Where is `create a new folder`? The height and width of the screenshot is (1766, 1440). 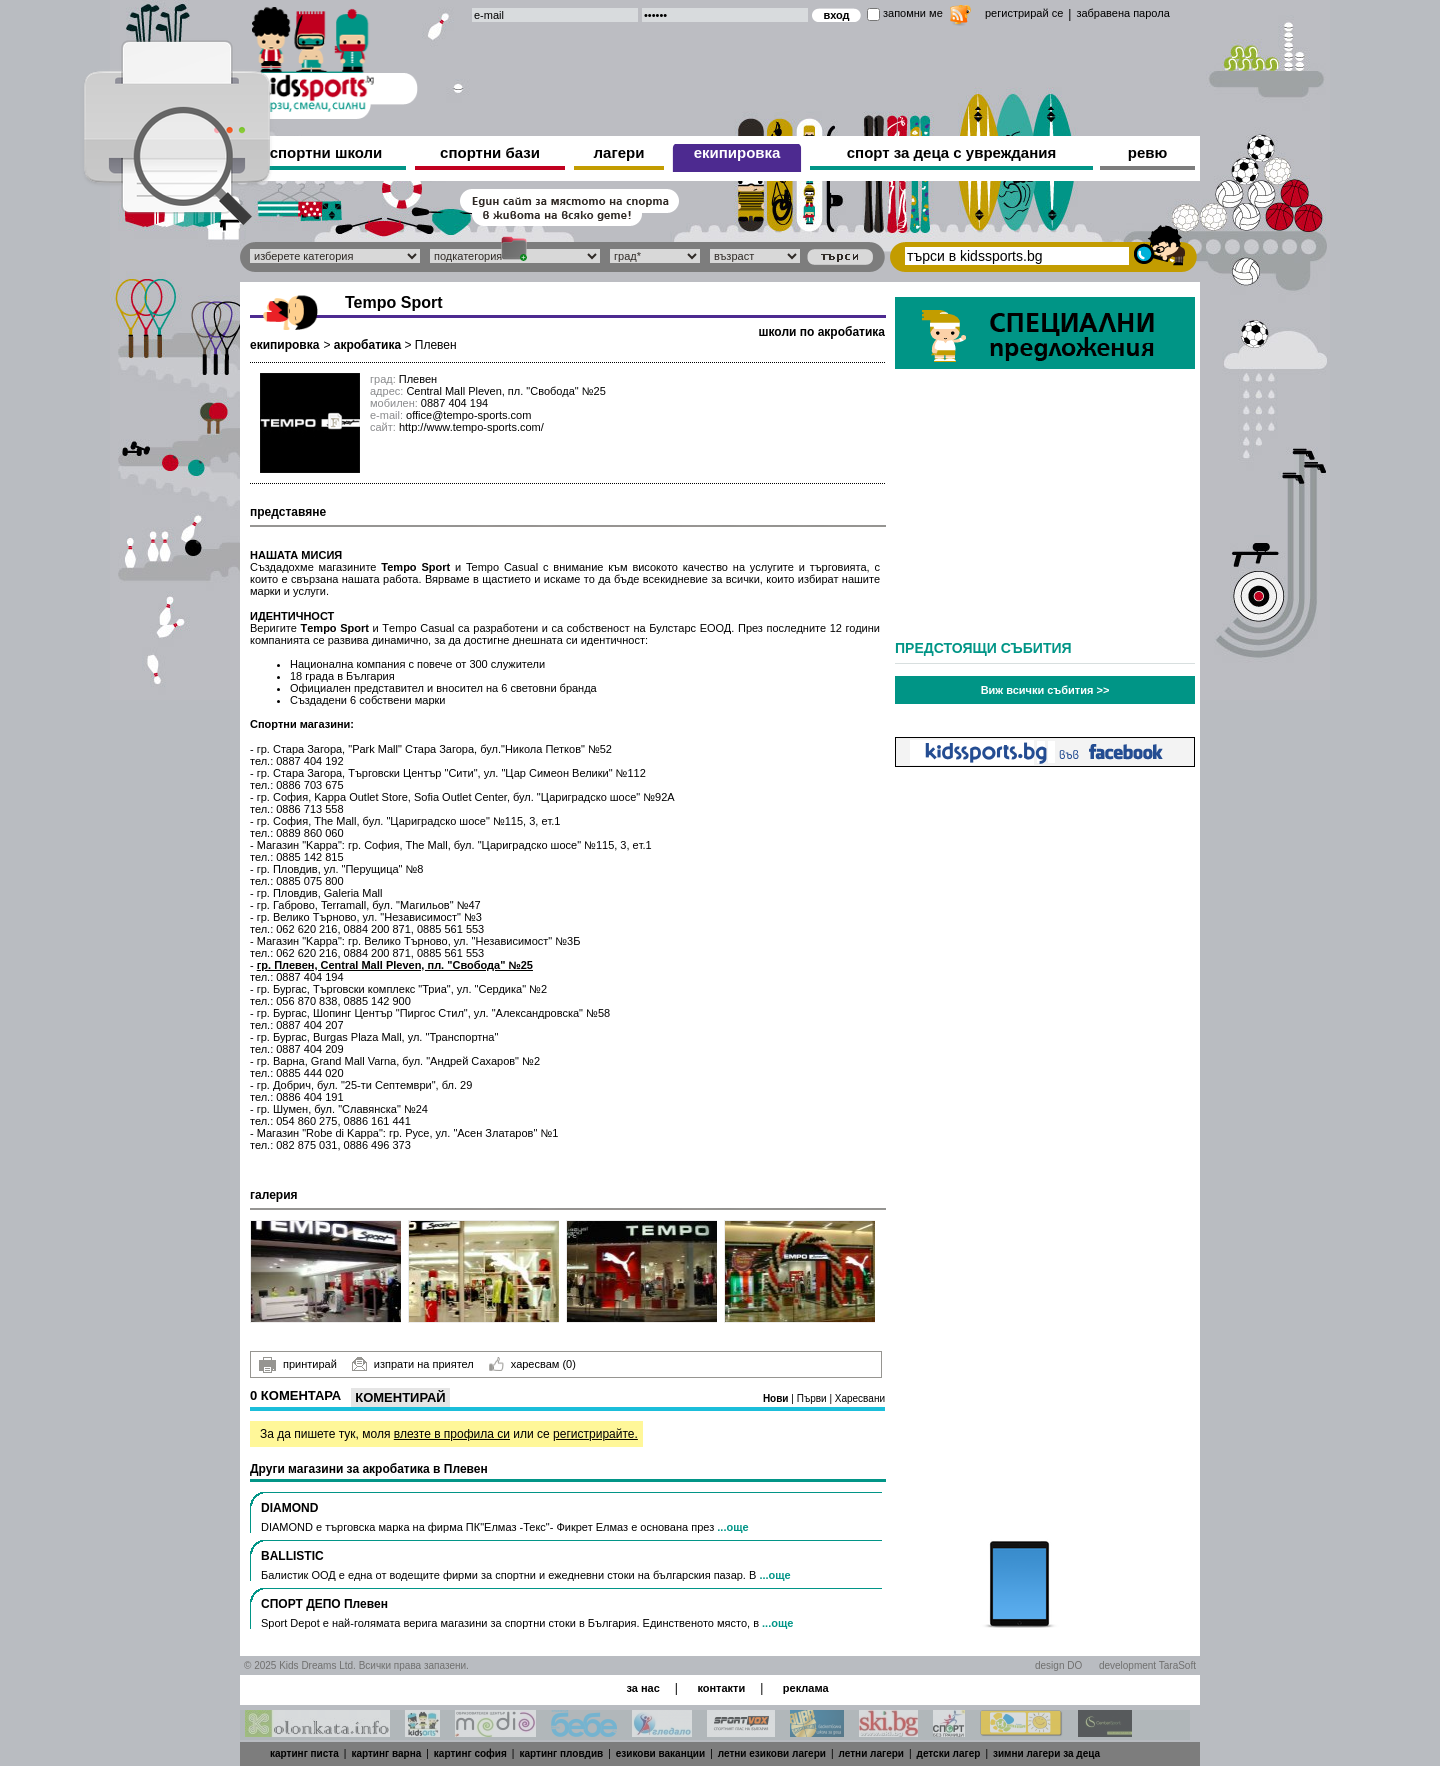
create a new folder is located at coordinates (514, 248).